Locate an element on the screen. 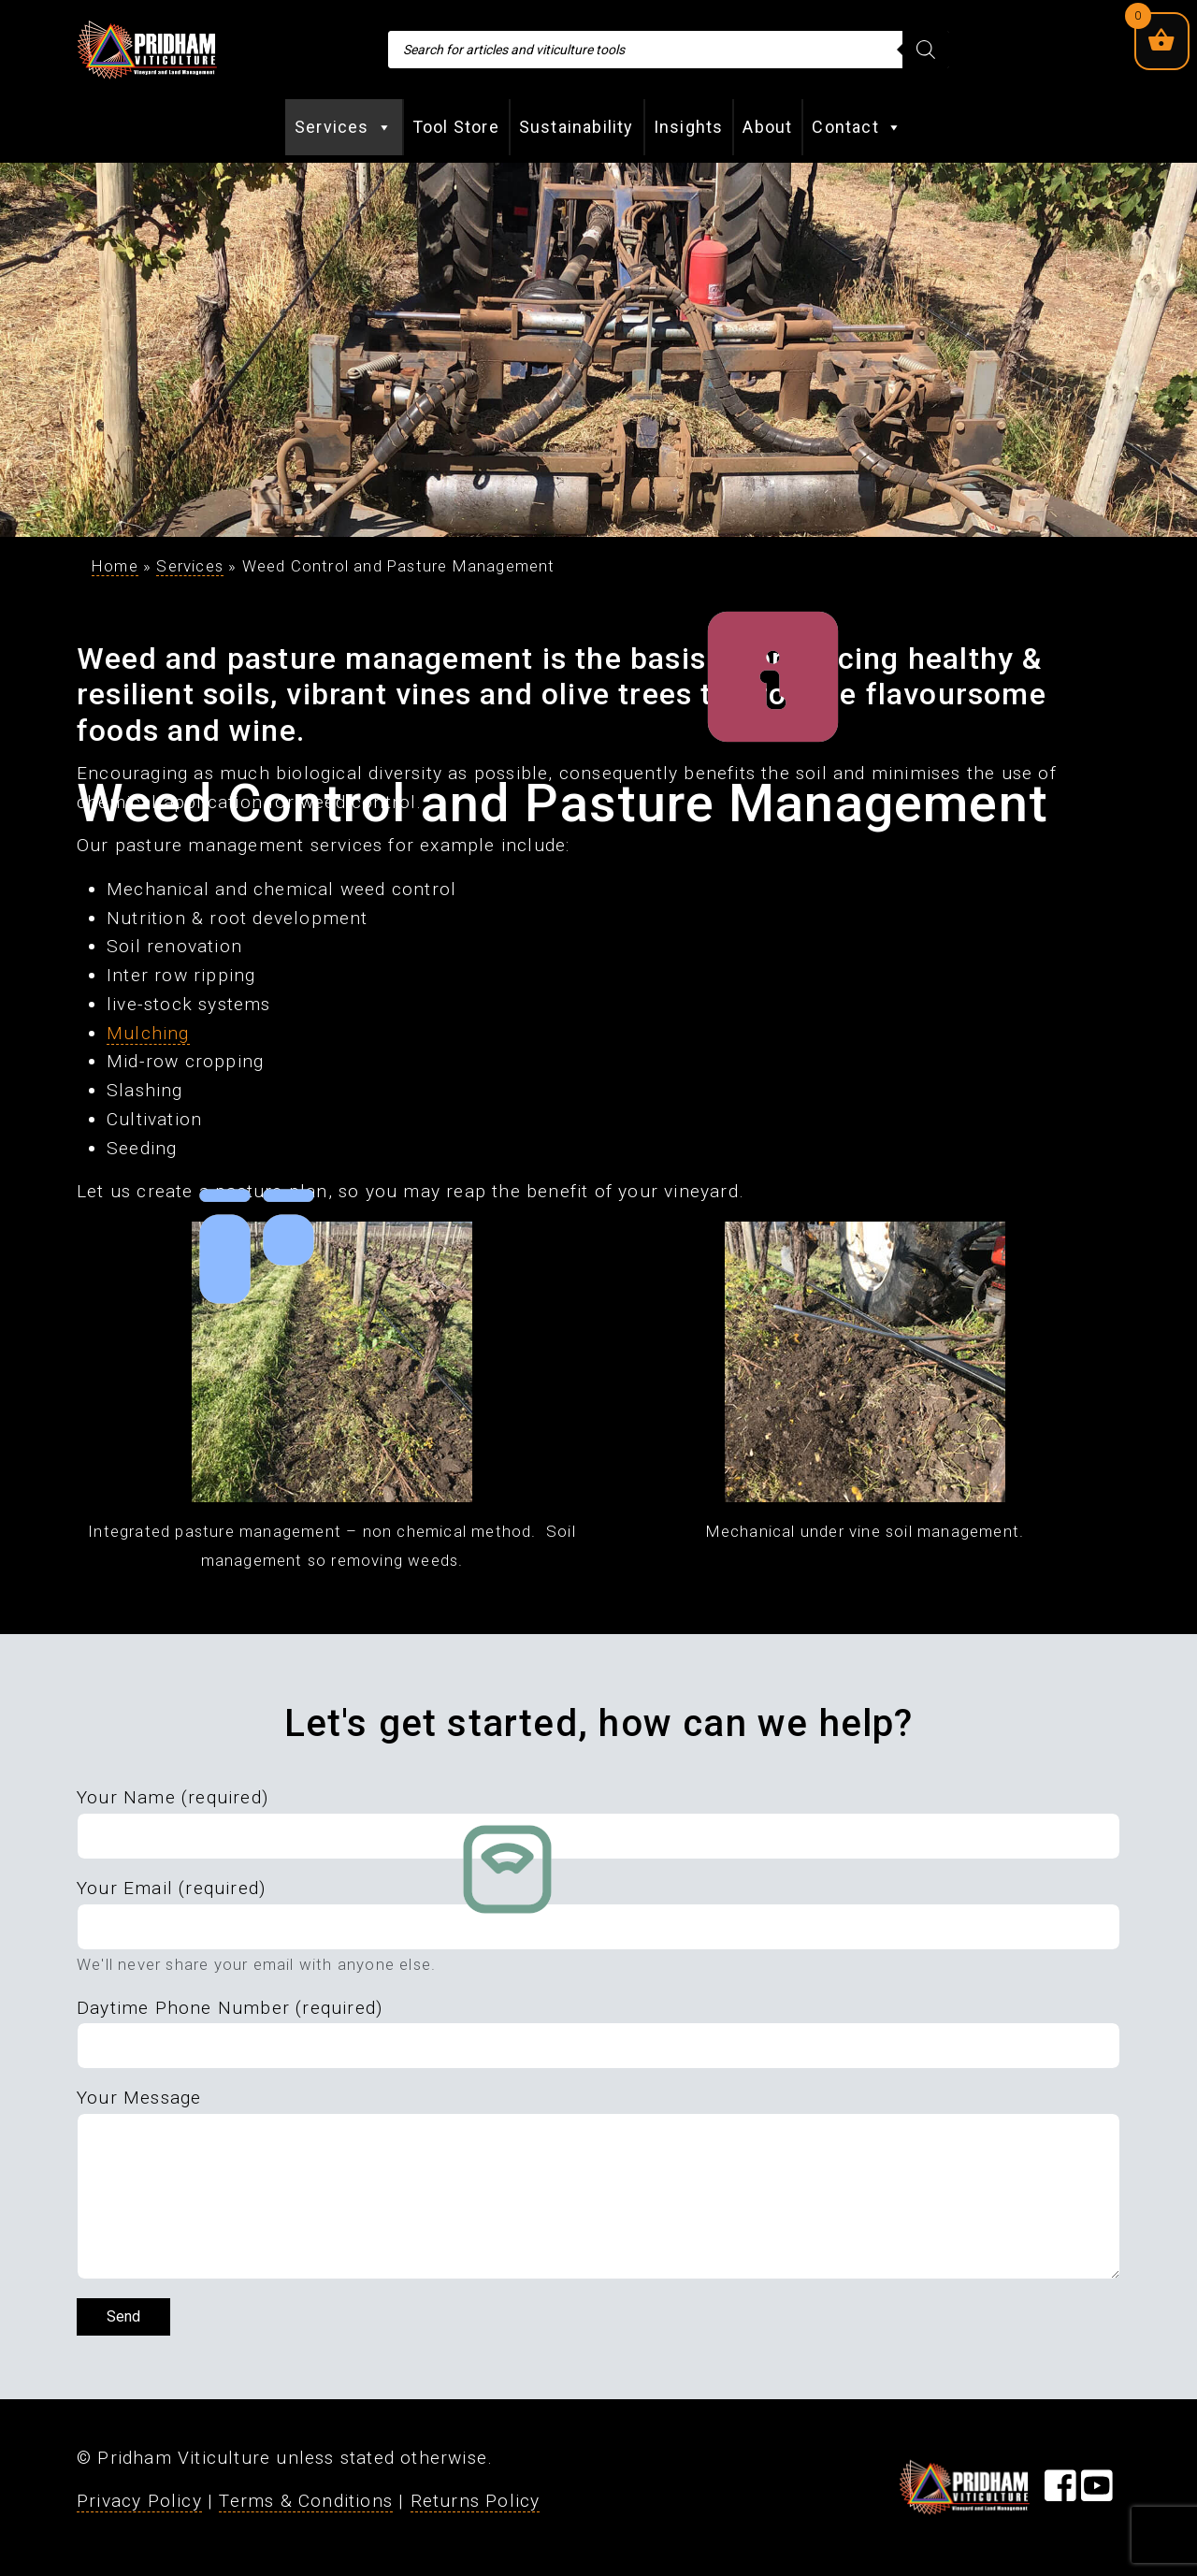 Image resolution: width=1197 pixels, height=2576 pixels. view weight or measurement data is located at coordinates (507, 1869).